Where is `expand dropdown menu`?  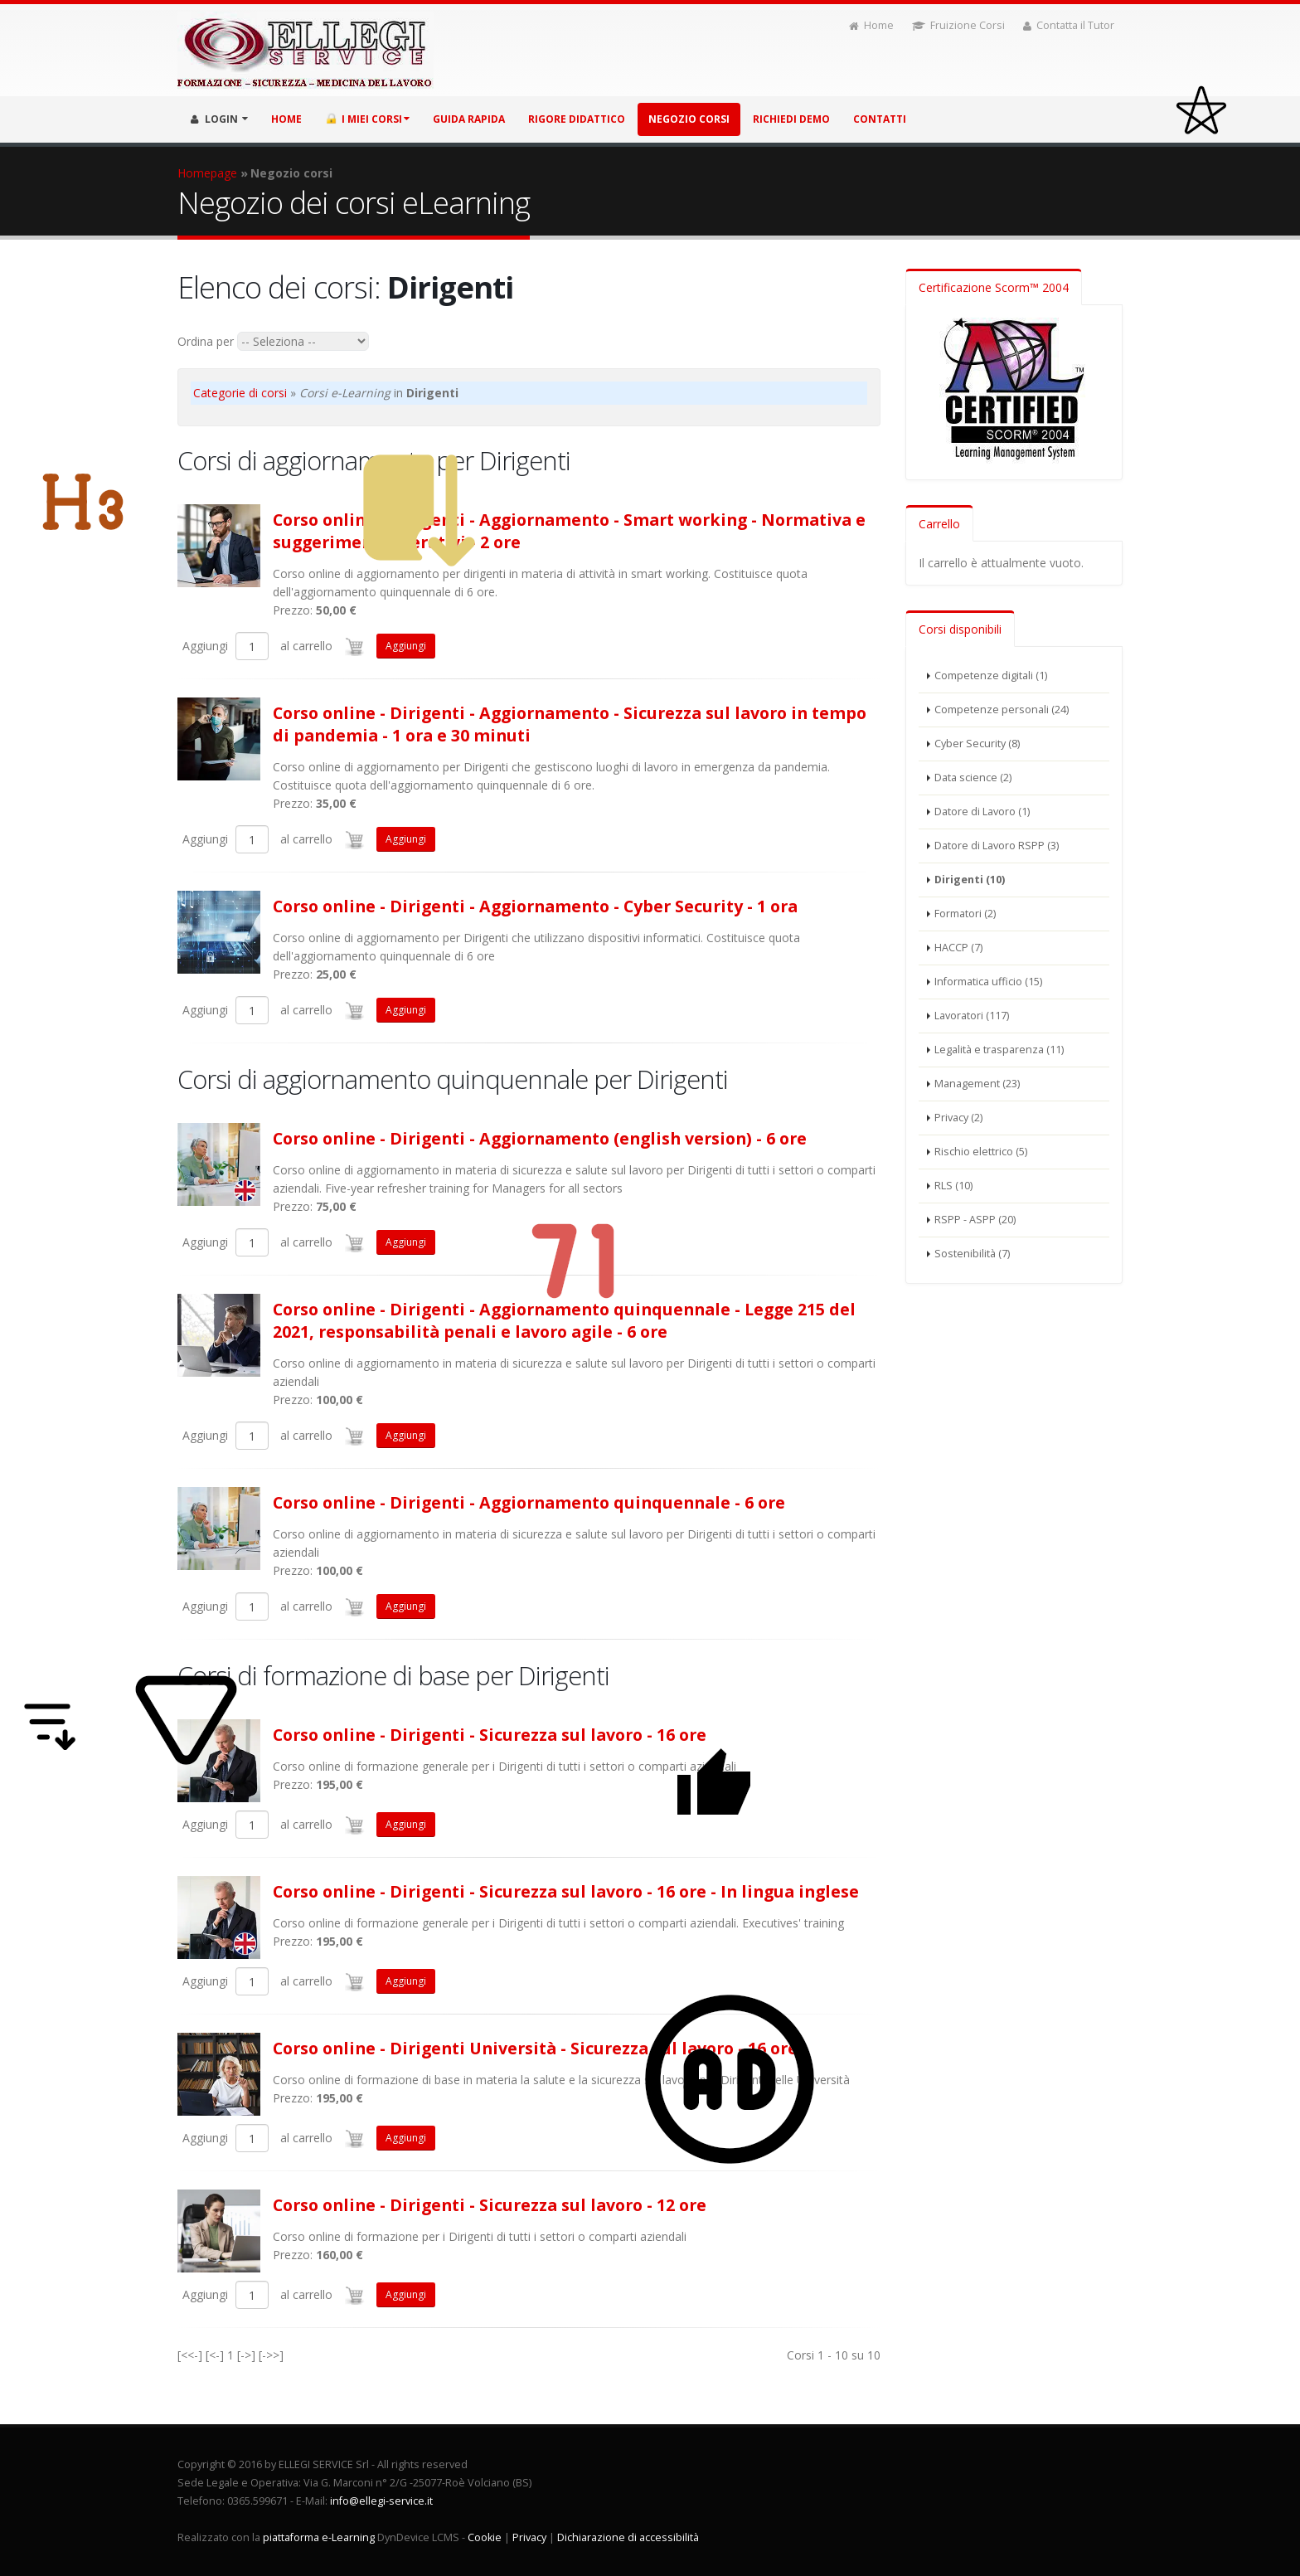 expand dropdown menu is located at coordinates (186, 1717).